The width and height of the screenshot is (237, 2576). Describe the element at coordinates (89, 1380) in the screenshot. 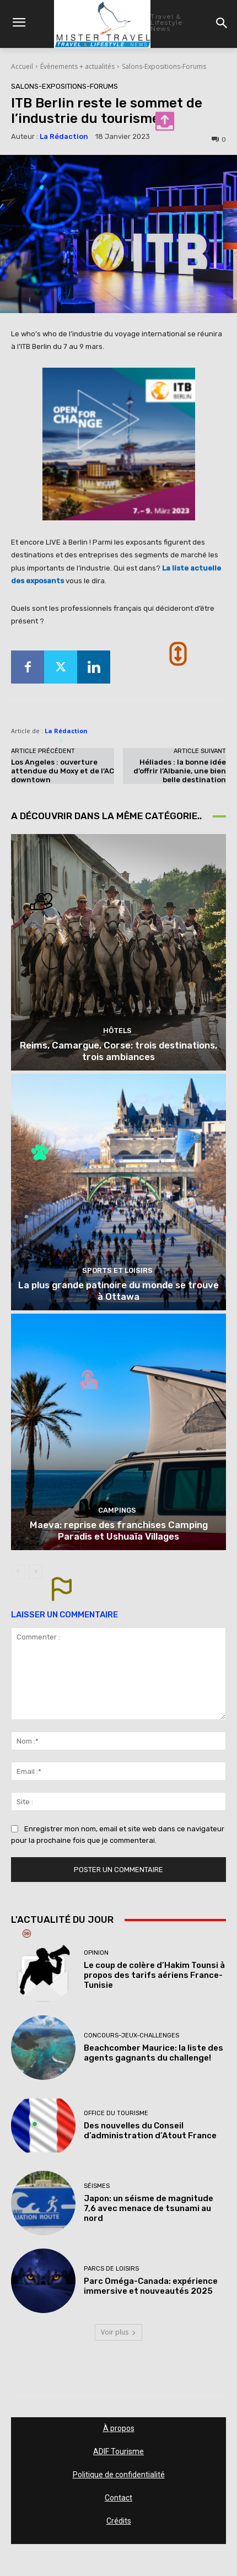

I see `tap to interact with this element` at that location.